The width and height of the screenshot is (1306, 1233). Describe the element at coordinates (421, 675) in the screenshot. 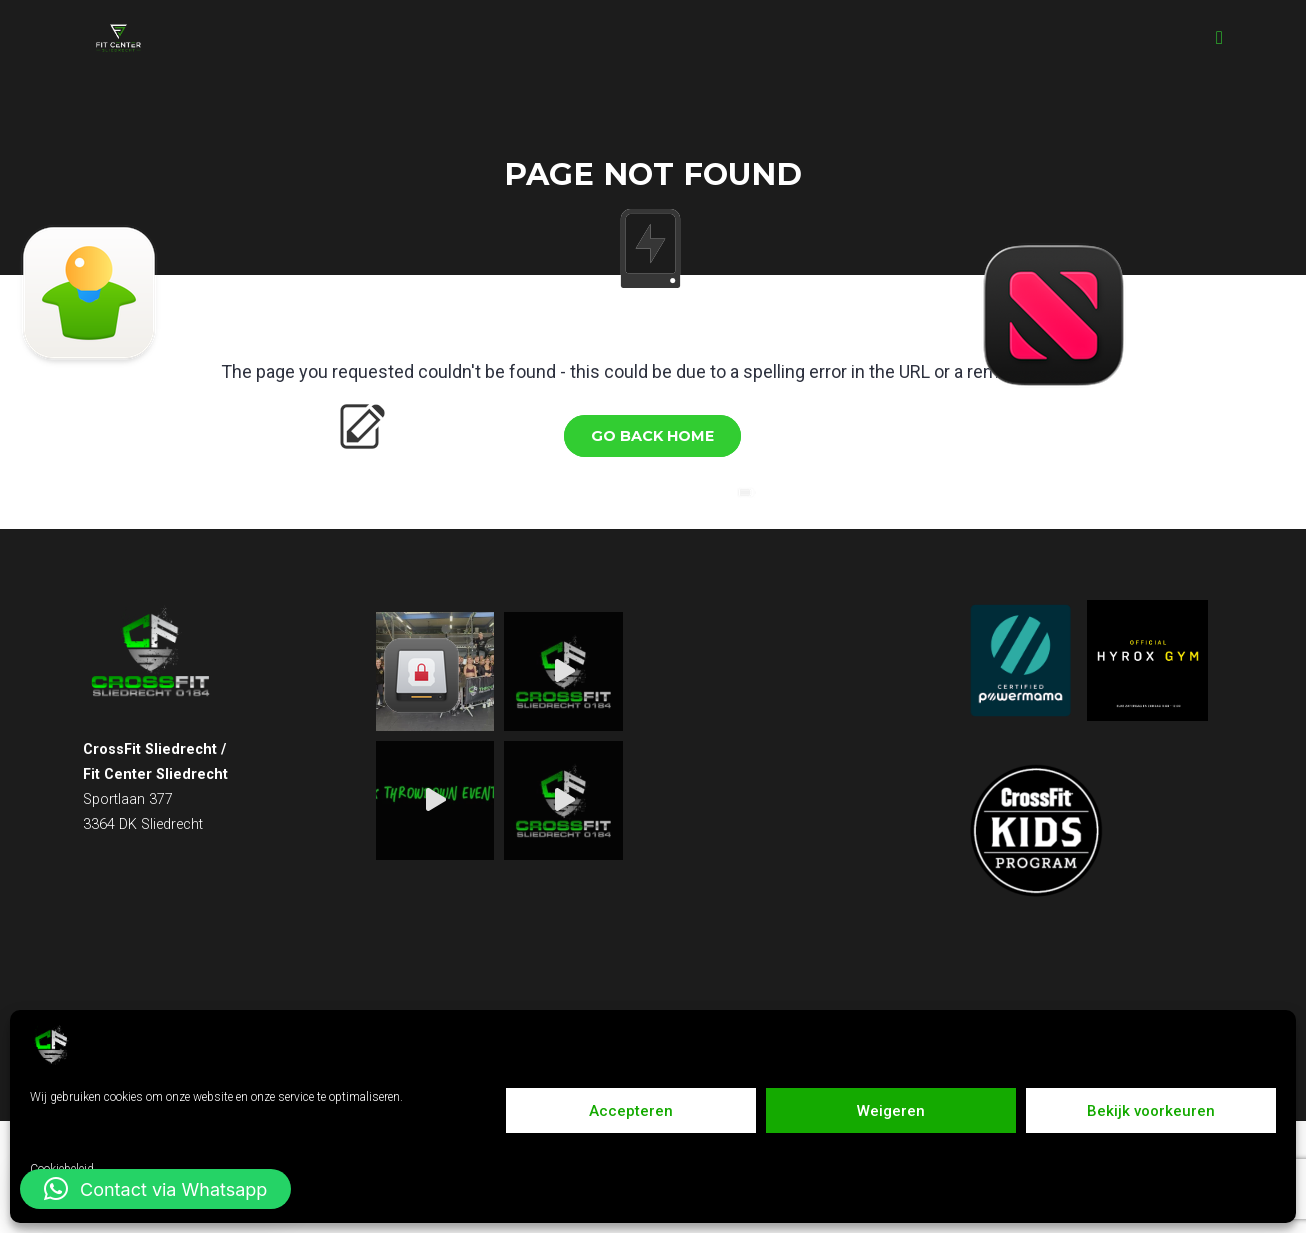

I see `access encryption and security settings` at that location.